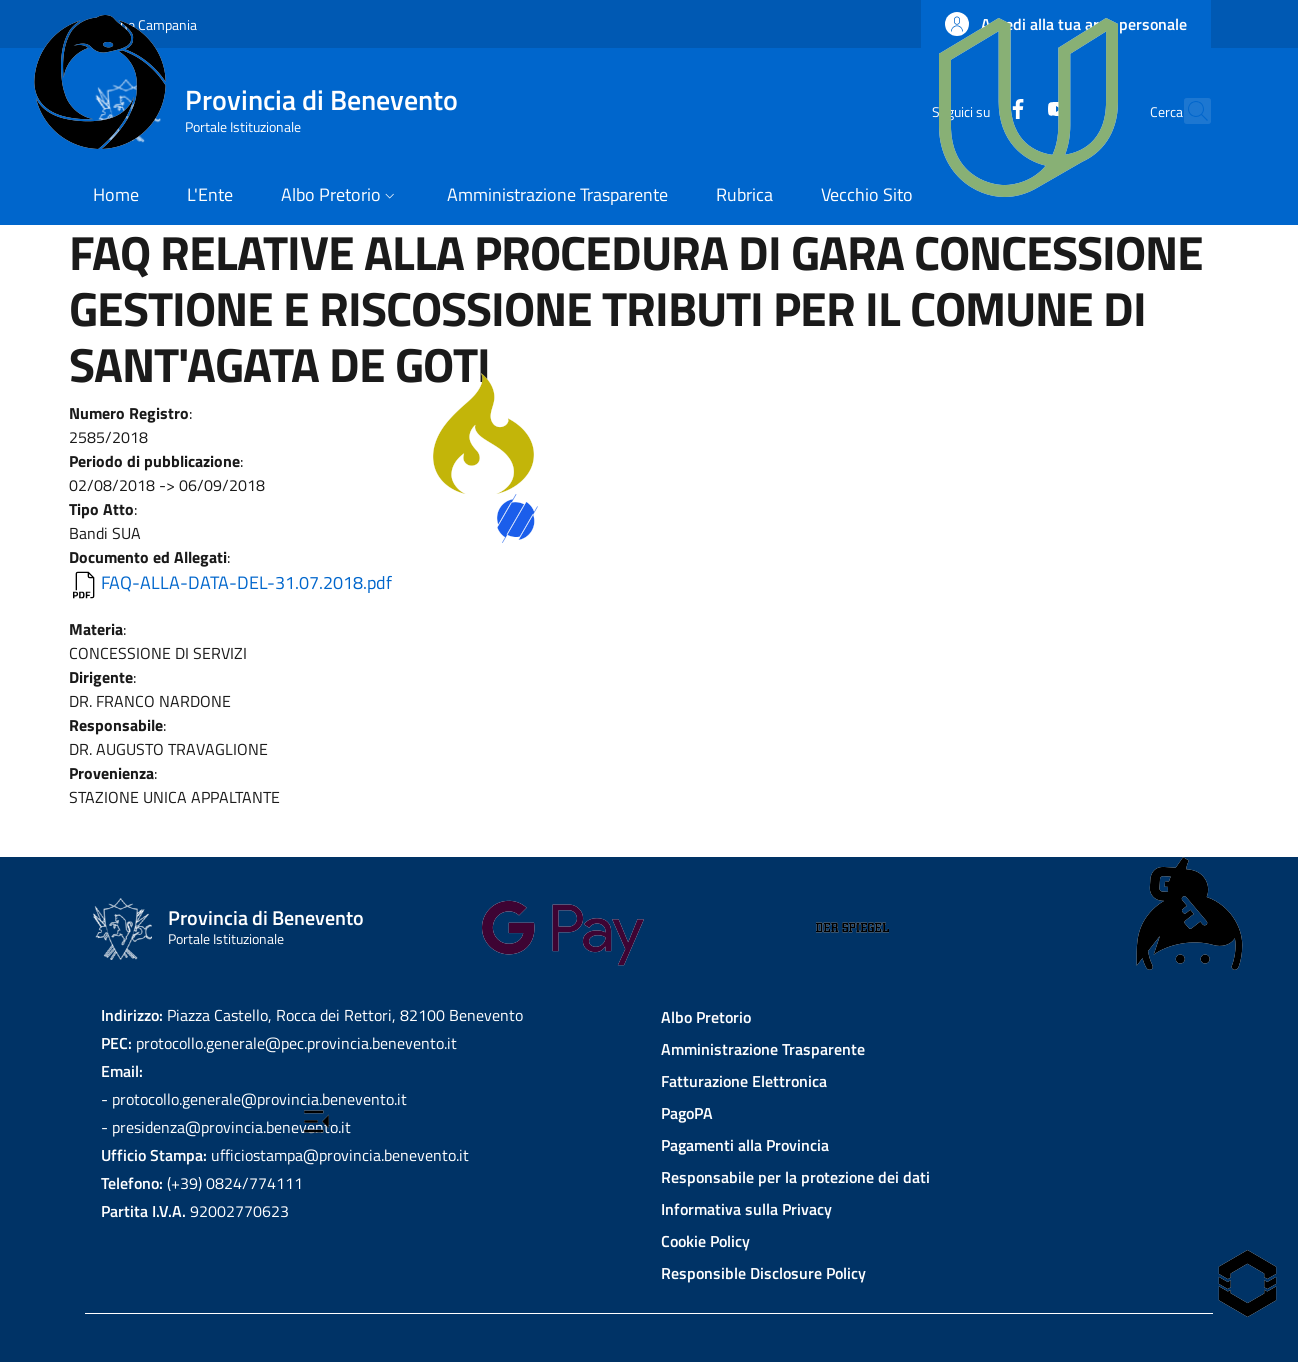 The width and height of the screenshot is (1298, 1362). Describe the element at coordinates (517, 518) in the screenshot. I see `open the triller app` at that location.